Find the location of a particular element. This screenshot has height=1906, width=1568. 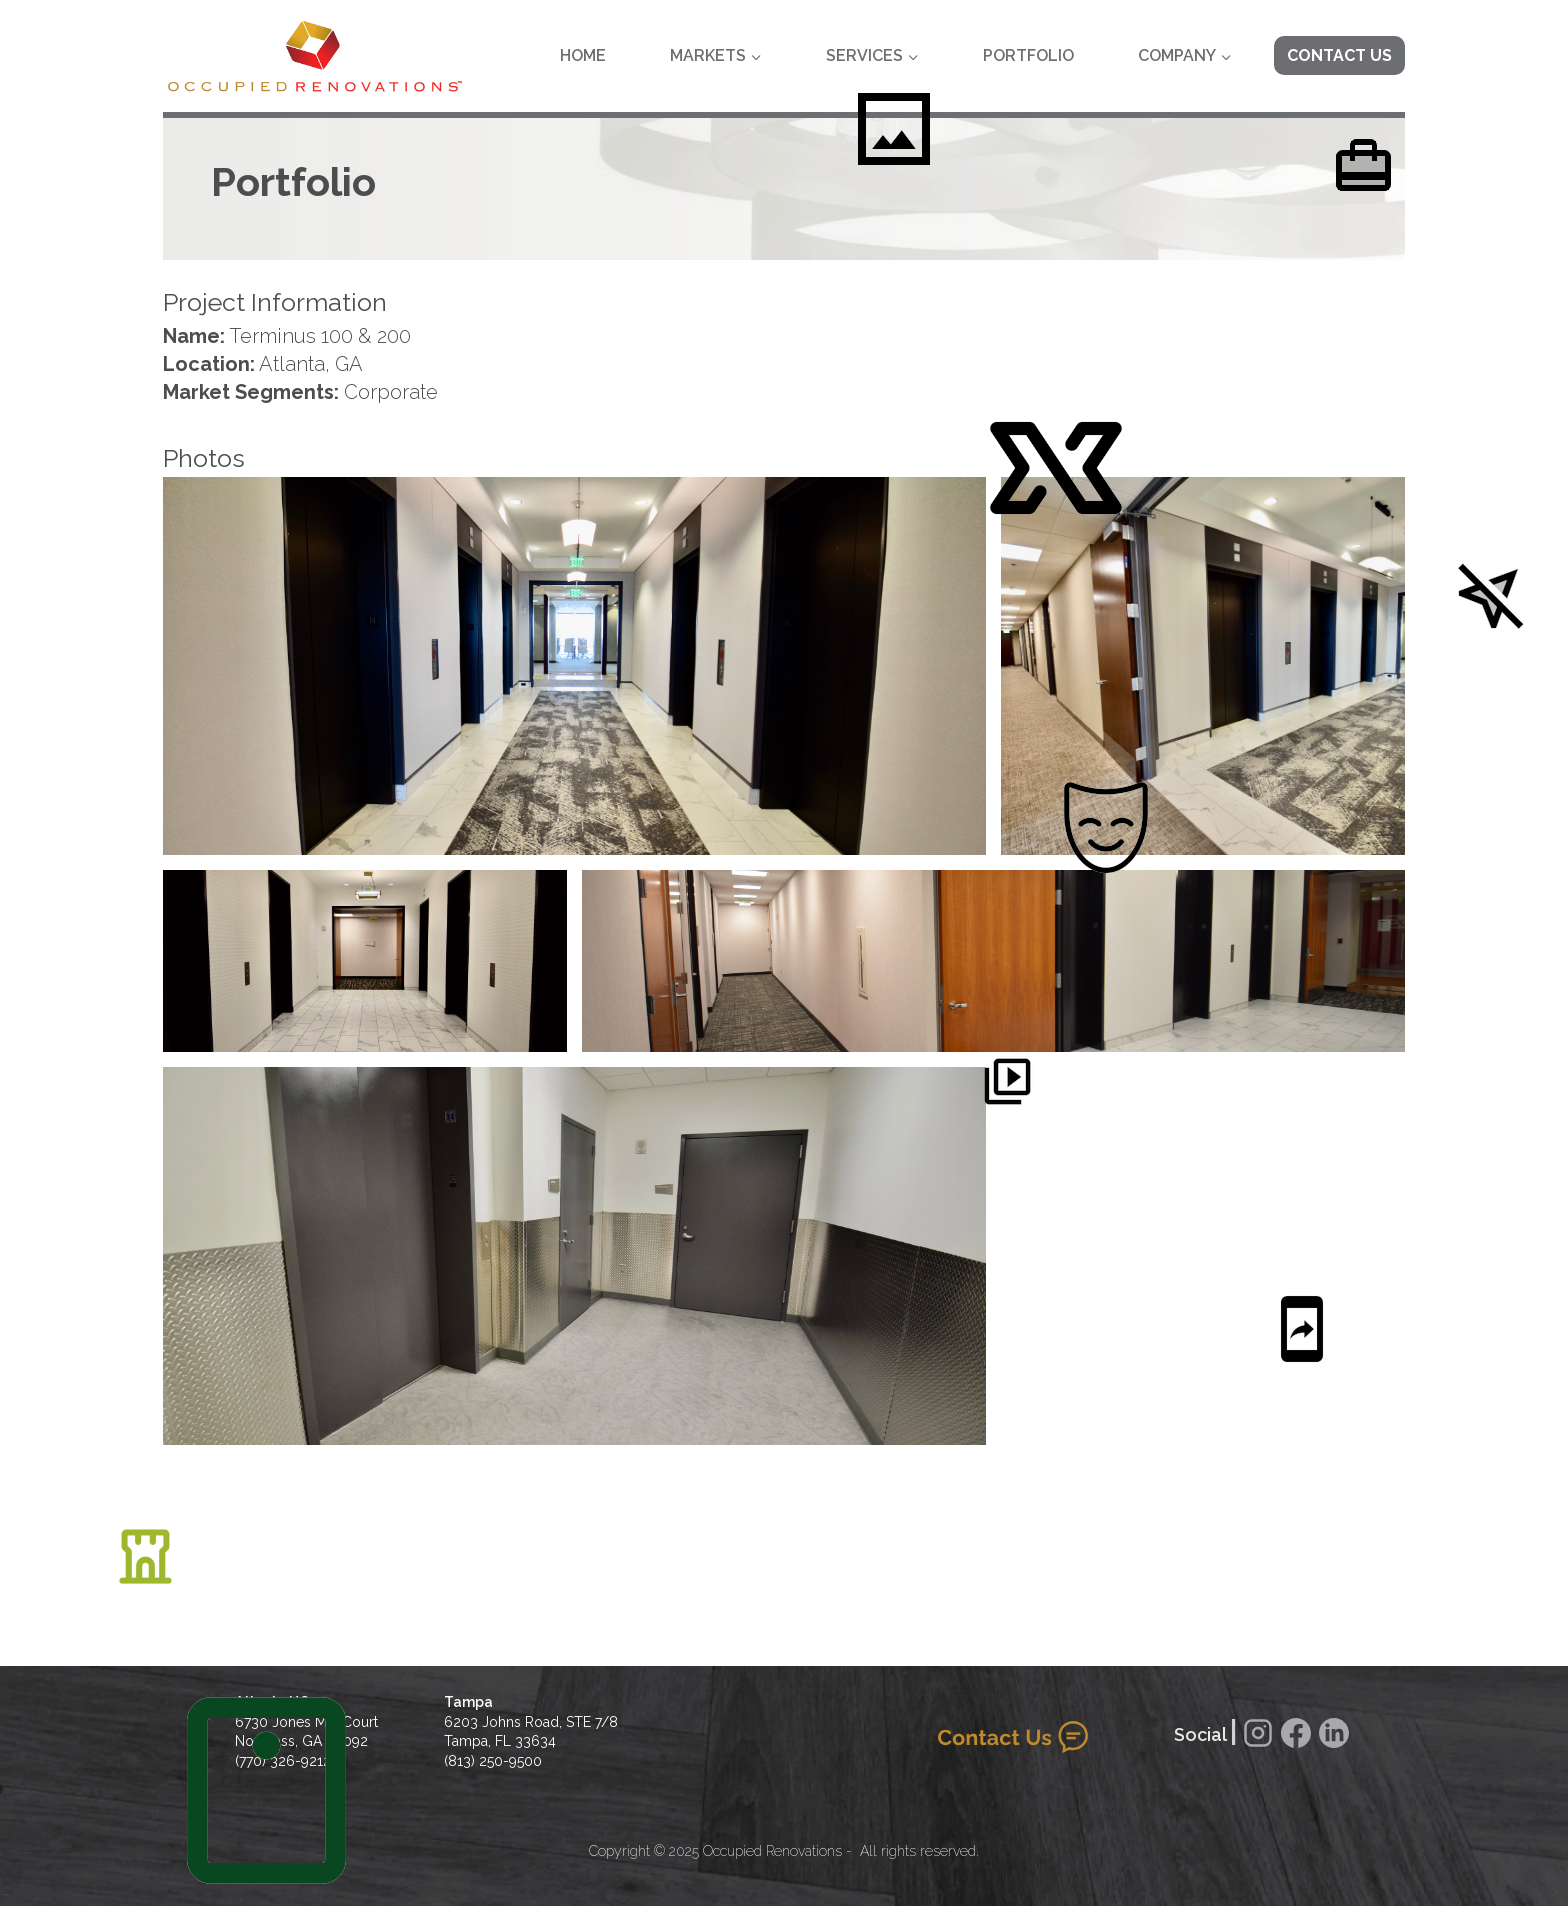

location sharing is disabled is located at coordinates (1488, 598).